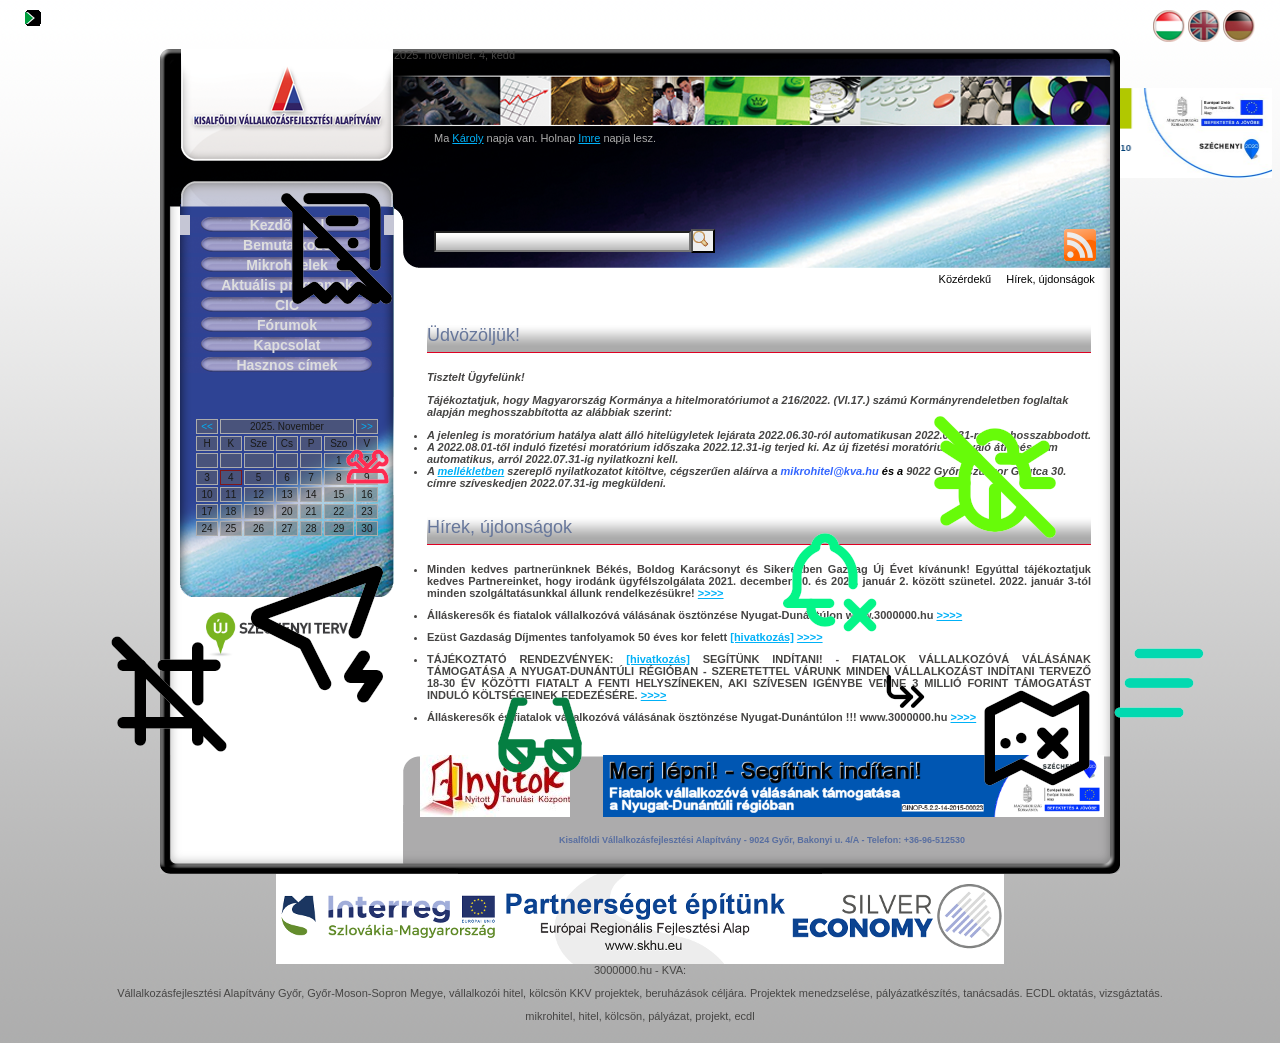  What do you see at coordinates (1037, 738) in the screenshot?
I see `view route directions on map` at bounding box center [1037, 738].